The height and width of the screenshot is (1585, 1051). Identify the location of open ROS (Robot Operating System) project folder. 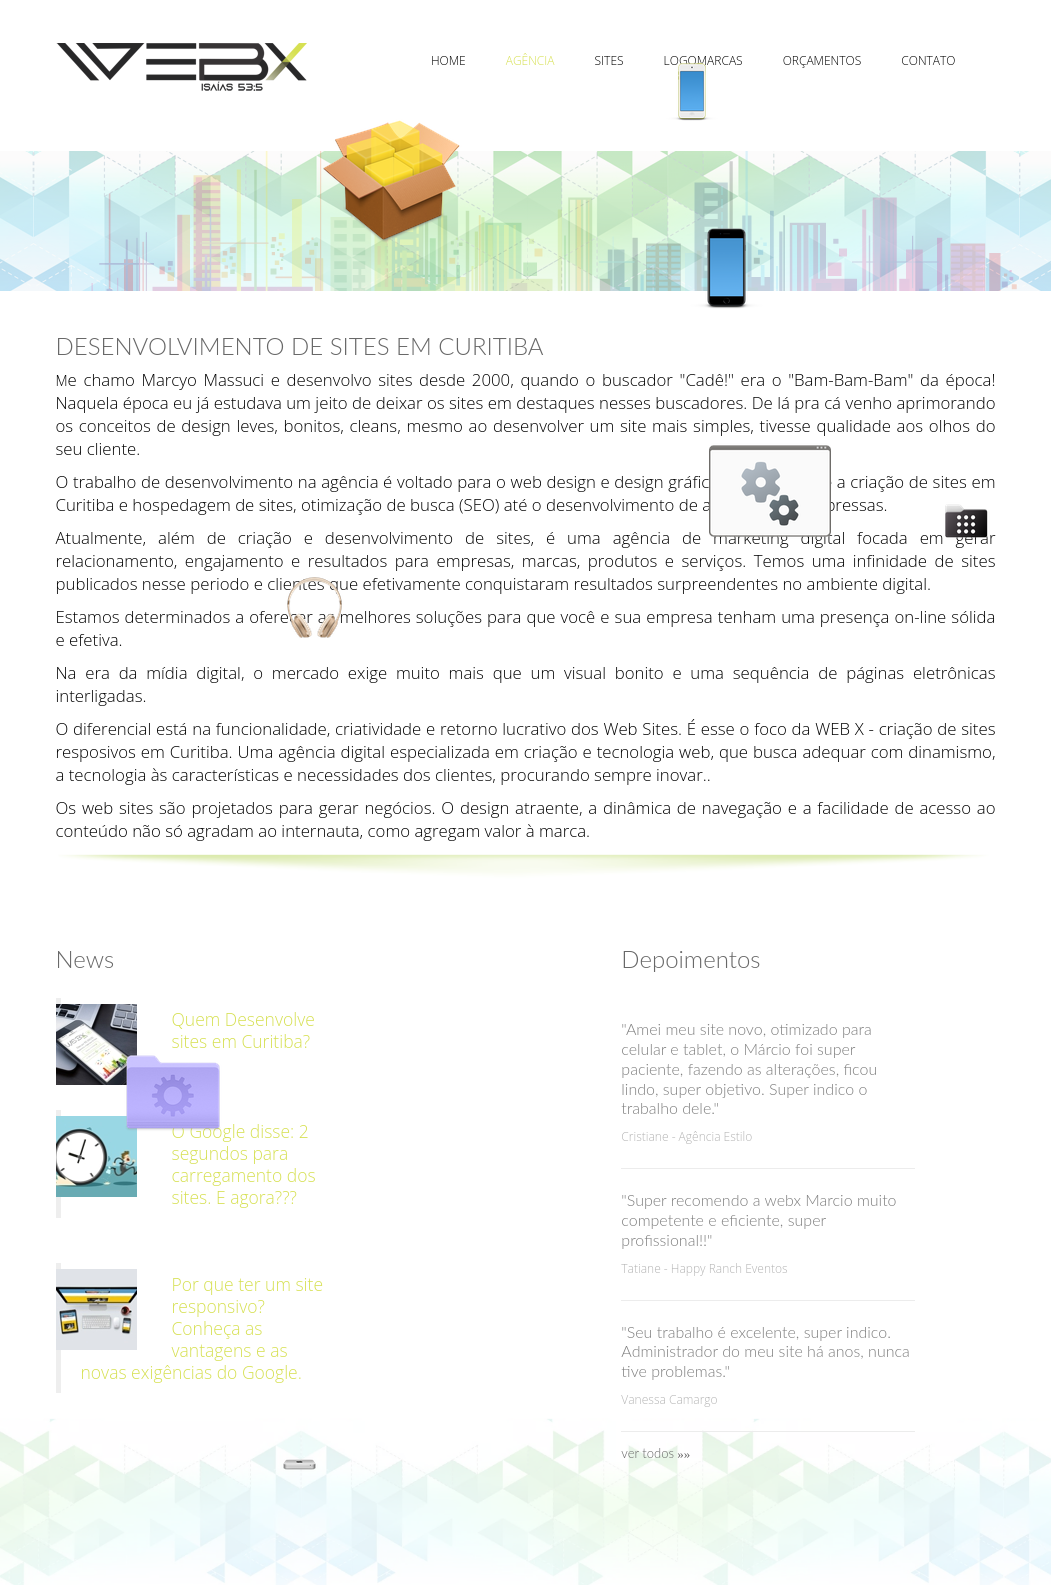
(966, 522).